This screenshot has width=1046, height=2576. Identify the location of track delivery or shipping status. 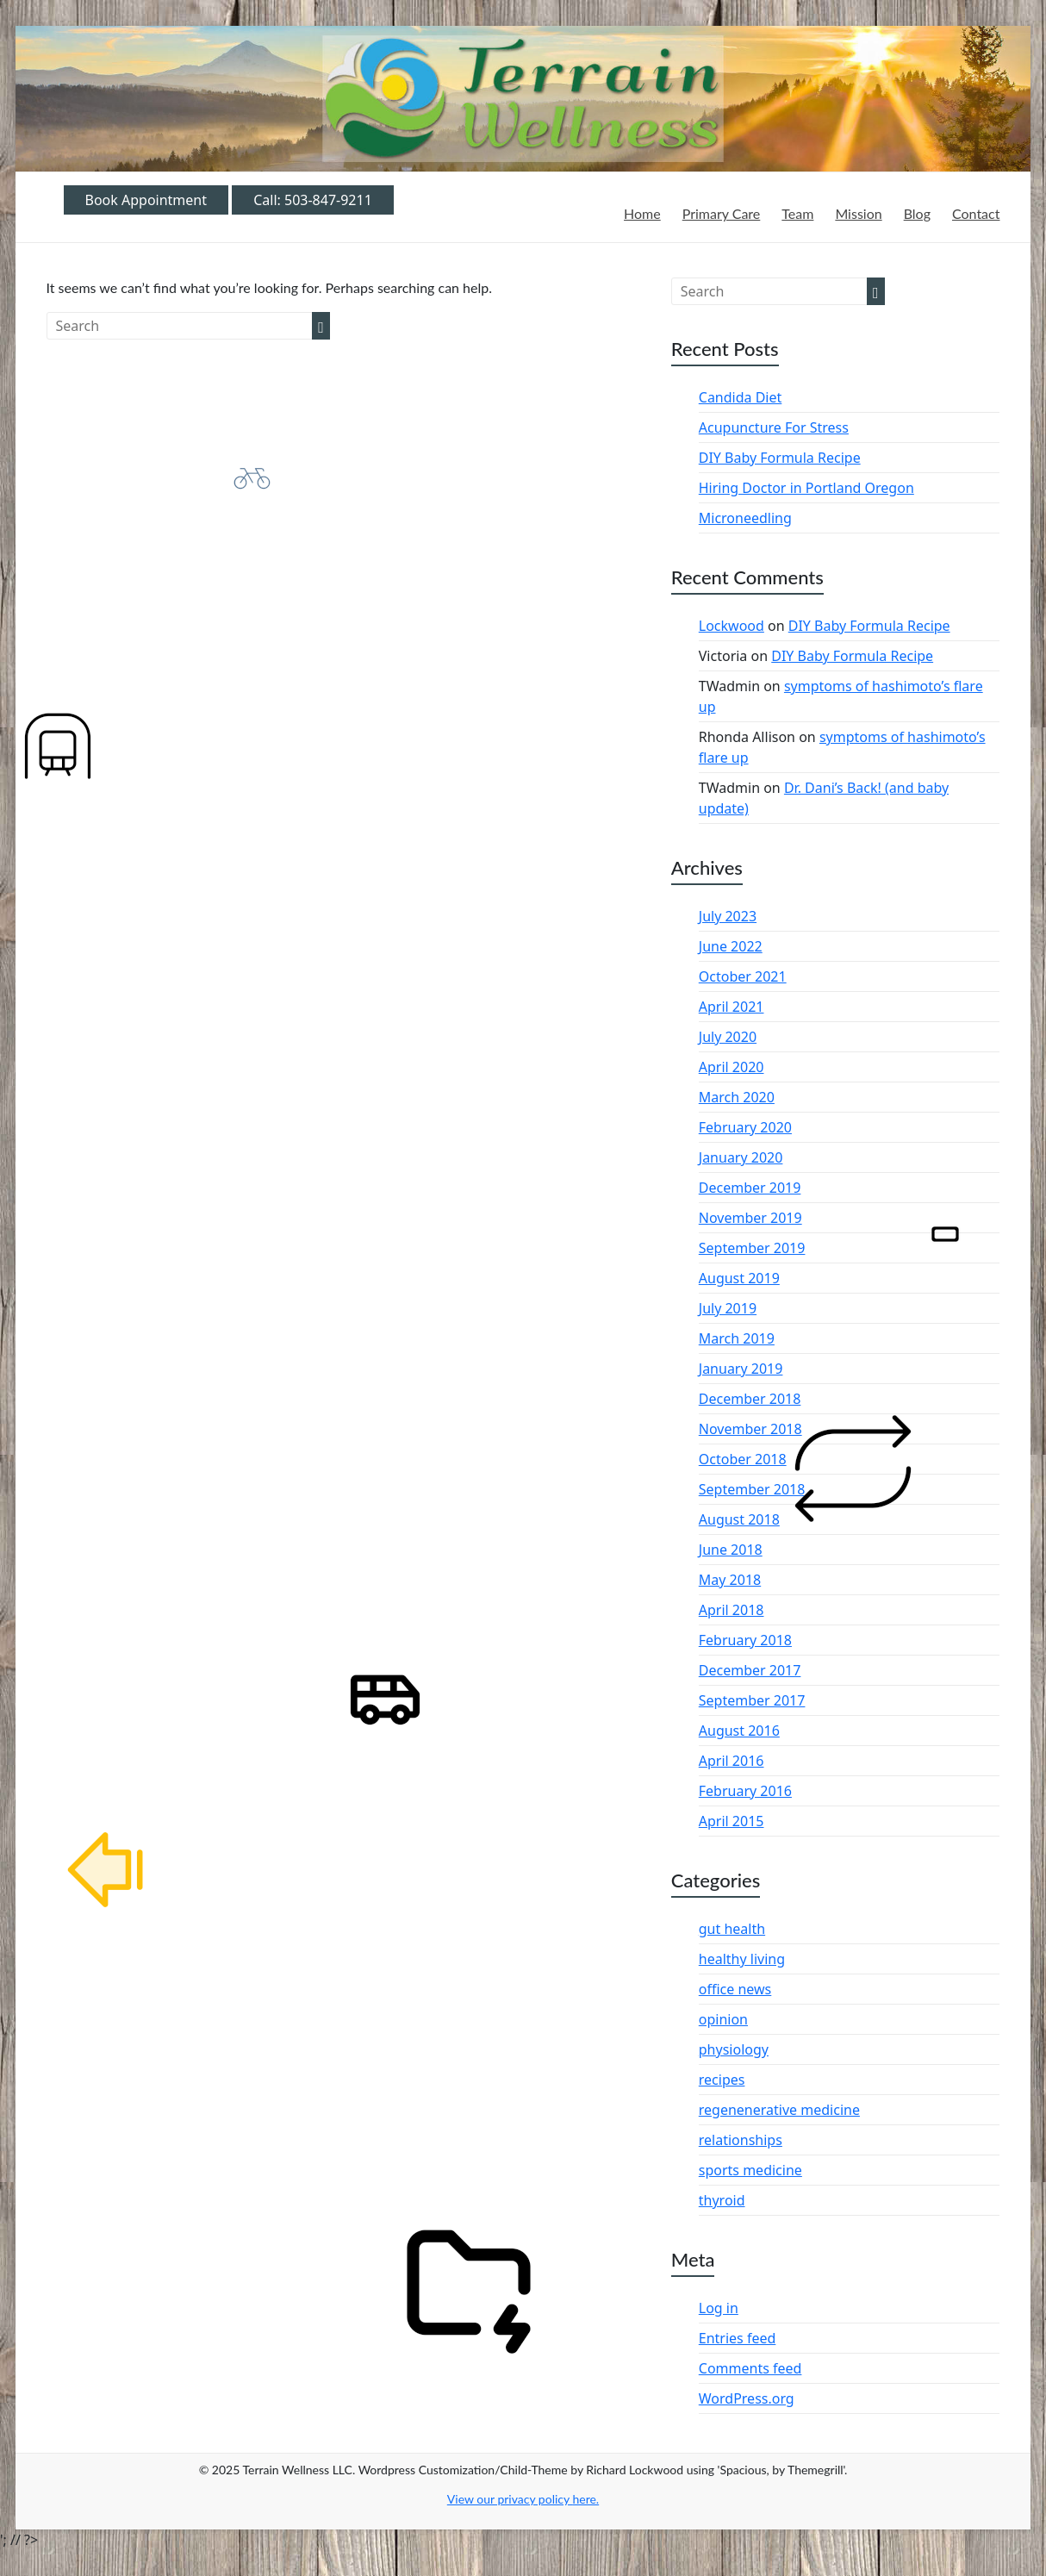
(383, 1699).